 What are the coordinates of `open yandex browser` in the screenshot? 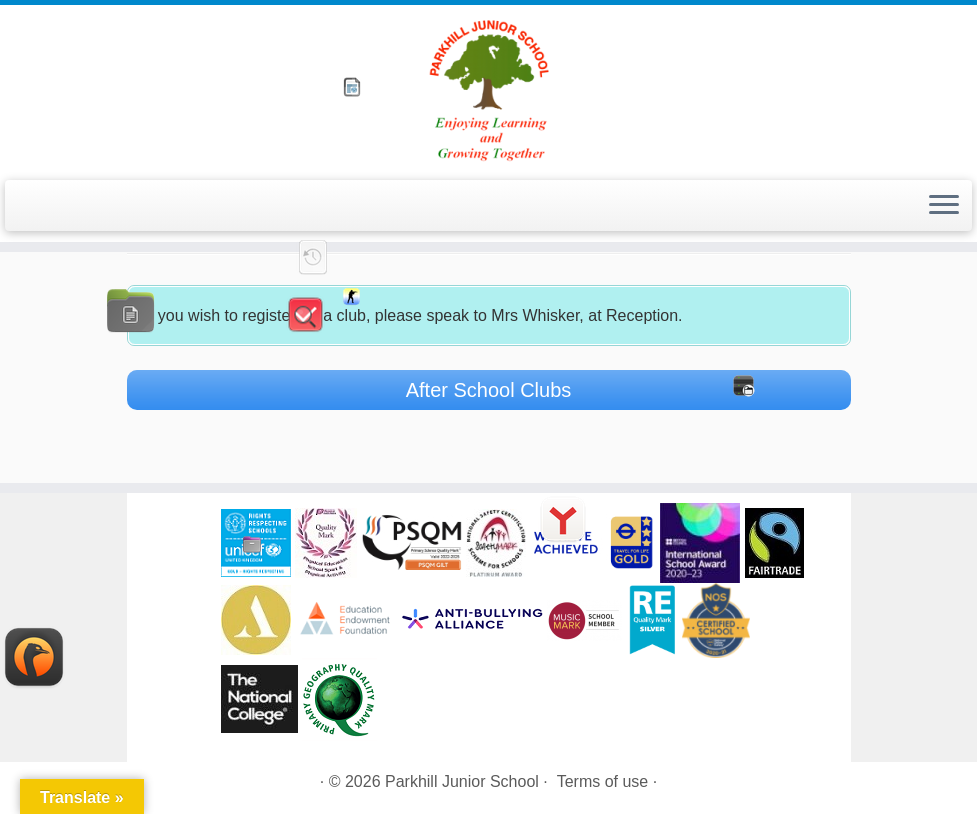 It's located at (563, 519).